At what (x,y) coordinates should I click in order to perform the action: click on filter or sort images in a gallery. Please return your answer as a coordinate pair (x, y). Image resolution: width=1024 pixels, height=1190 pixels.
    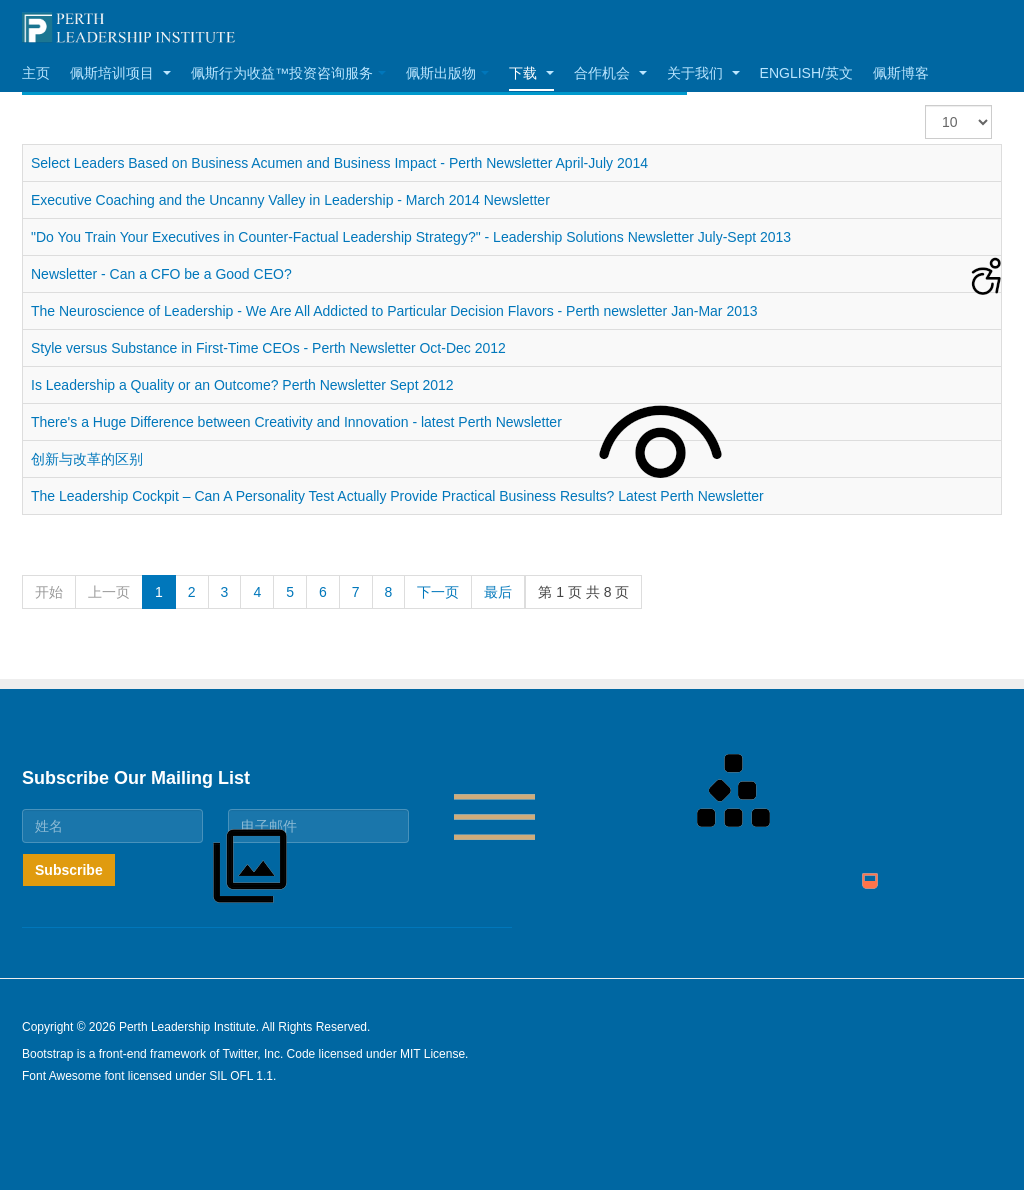
    Looking at the image, I should click on (250, 866).